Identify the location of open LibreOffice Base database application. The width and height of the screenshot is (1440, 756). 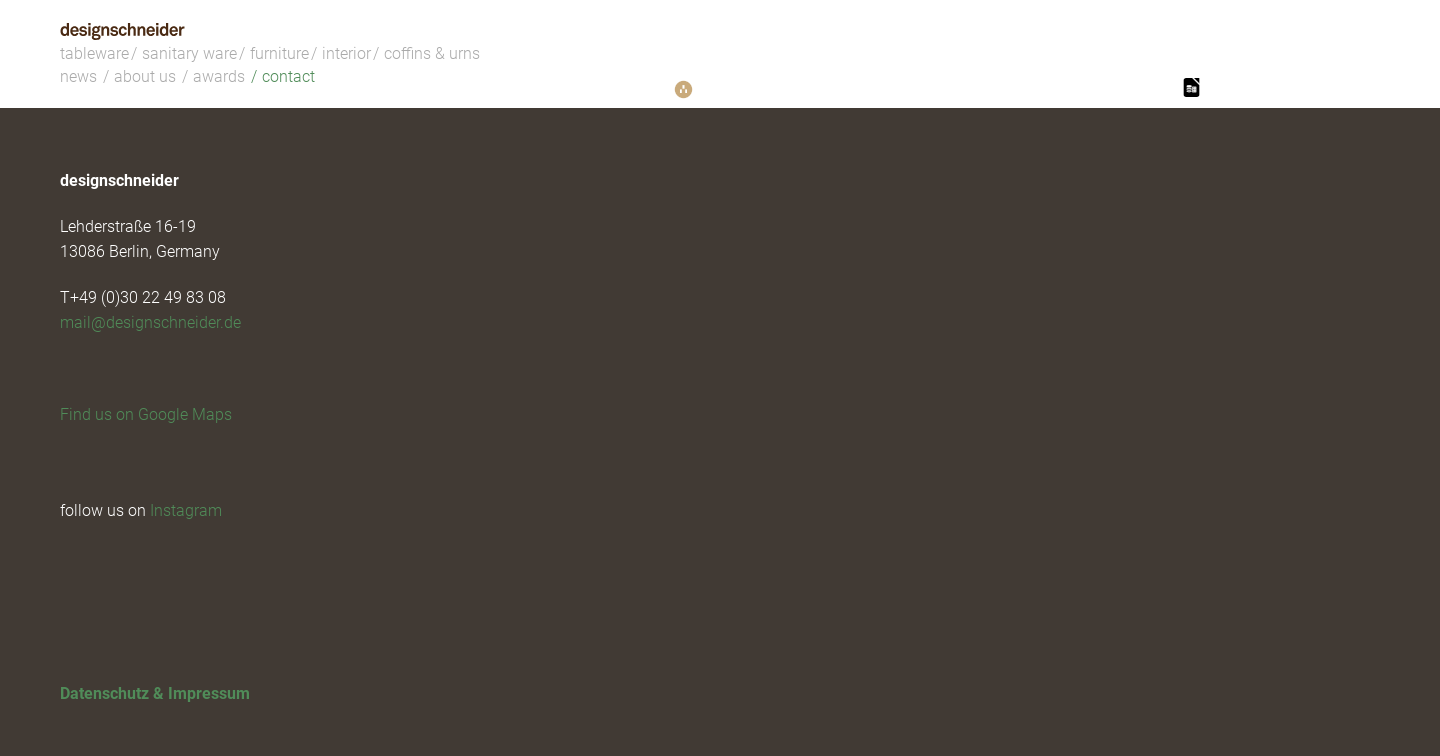
(1191, 87).